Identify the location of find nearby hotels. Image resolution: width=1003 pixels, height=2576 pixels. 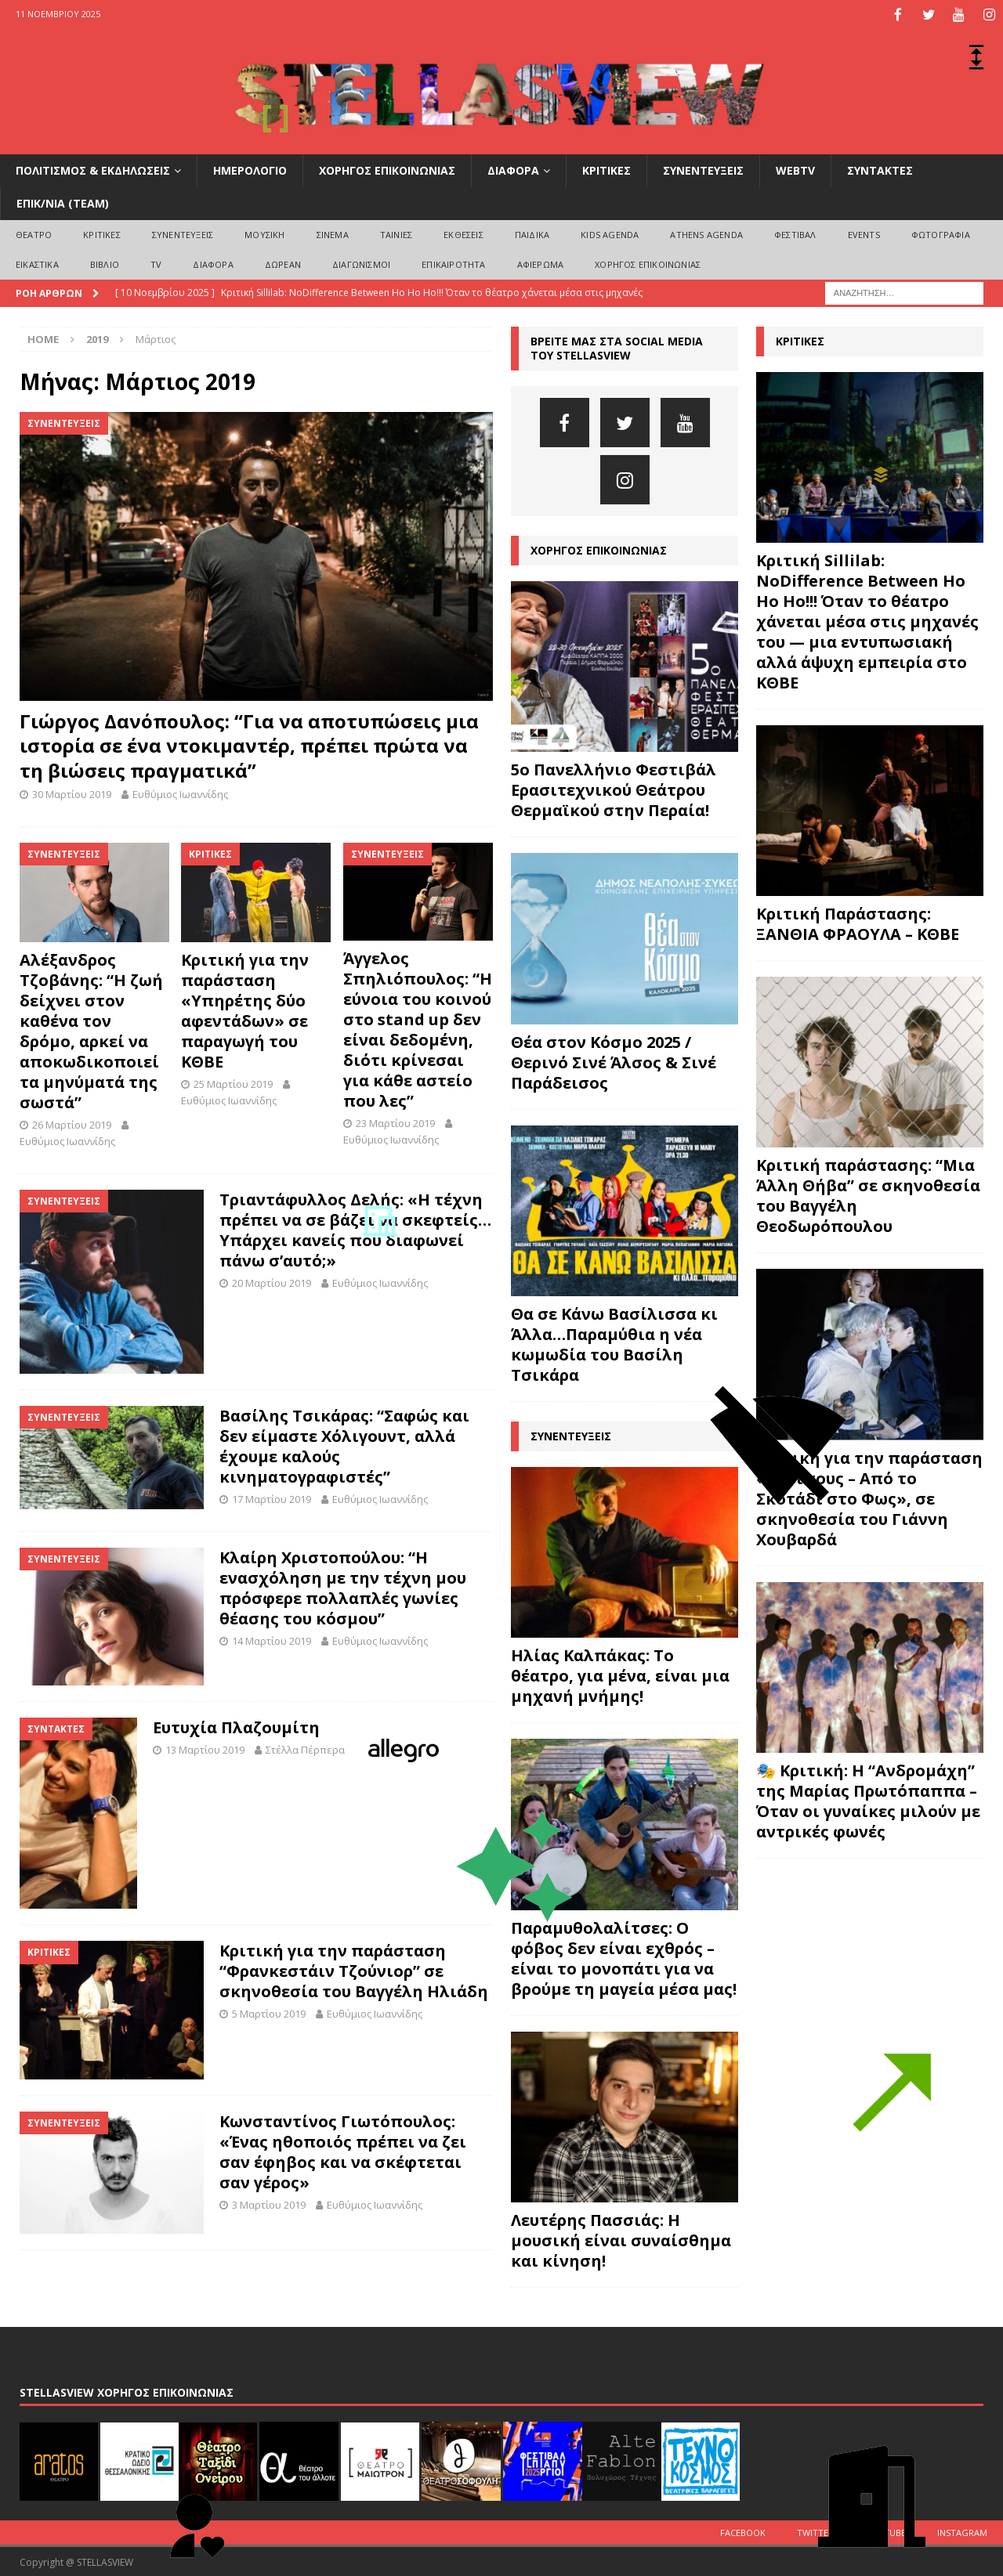
(380, 1221).